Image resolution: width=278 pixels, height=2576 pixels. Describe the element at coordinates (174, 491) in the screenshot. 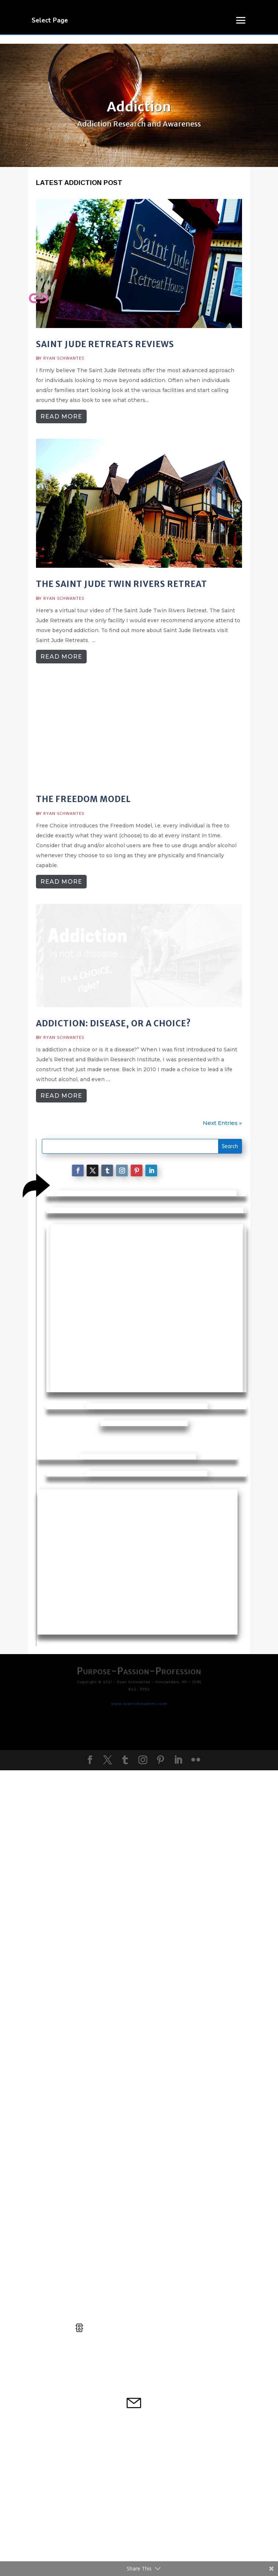

I see `indicates a completed or successful action` at that location.